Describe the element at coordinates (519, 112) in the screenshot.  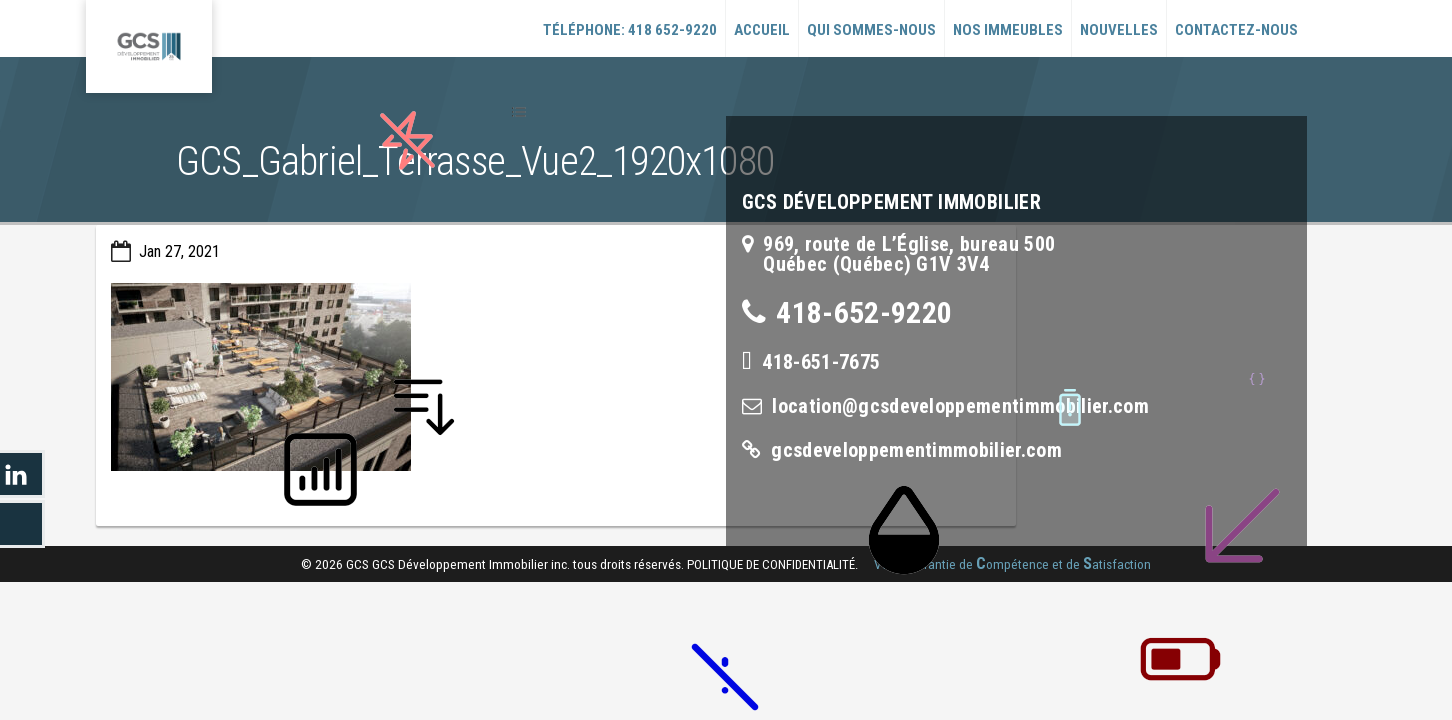
I see `view items in list format` at that location.